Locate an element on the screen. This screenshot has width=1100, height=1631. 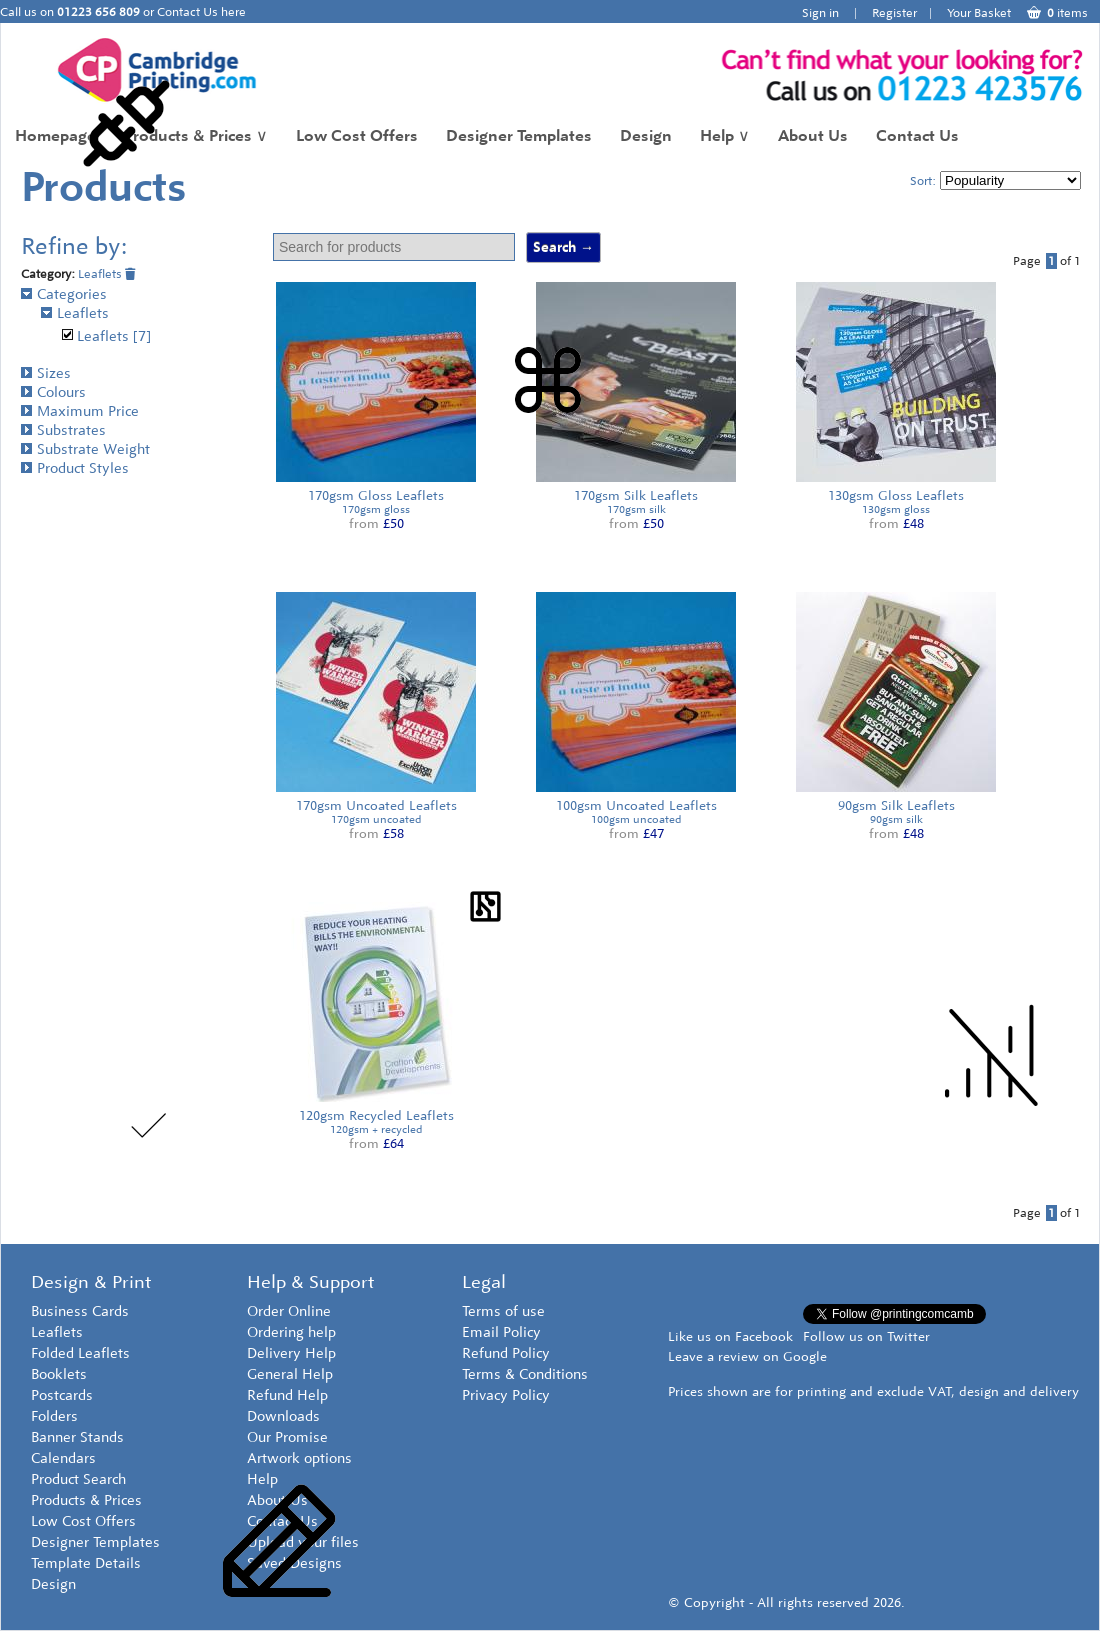
access keyboard shortcuts is located at coordinates (548, 380).